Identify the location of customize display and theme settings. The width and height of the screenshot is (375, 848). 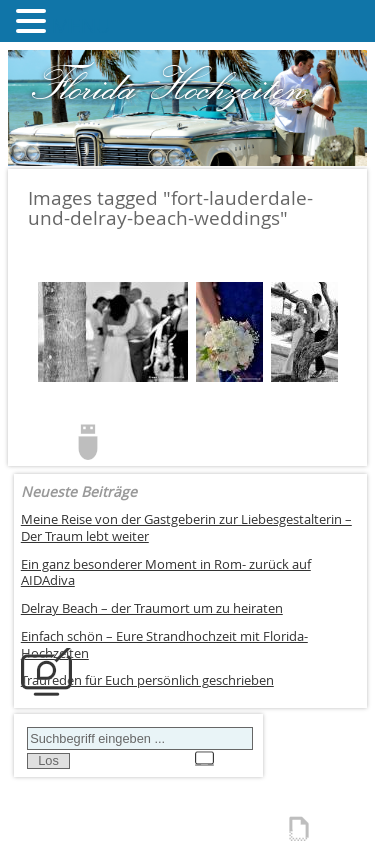
(46, 673).